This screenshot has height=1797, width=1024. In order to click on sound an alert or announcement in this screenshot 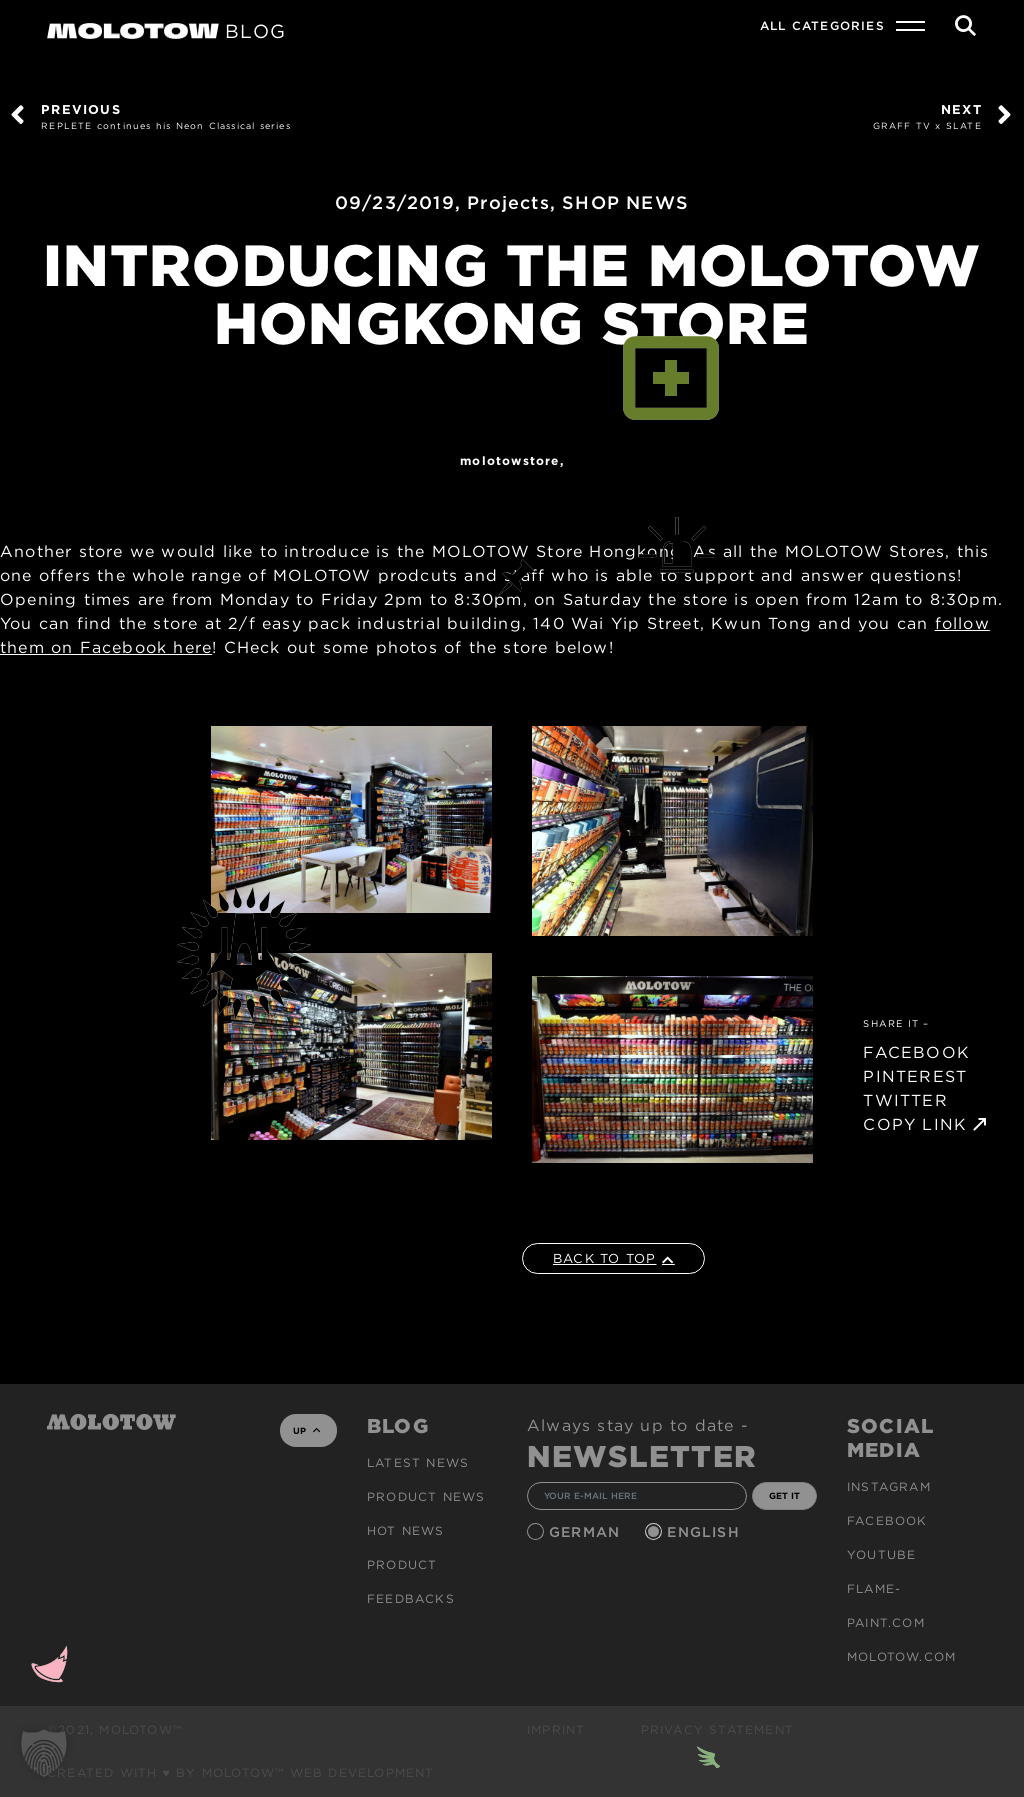, I will do `click(50, 1663)`.